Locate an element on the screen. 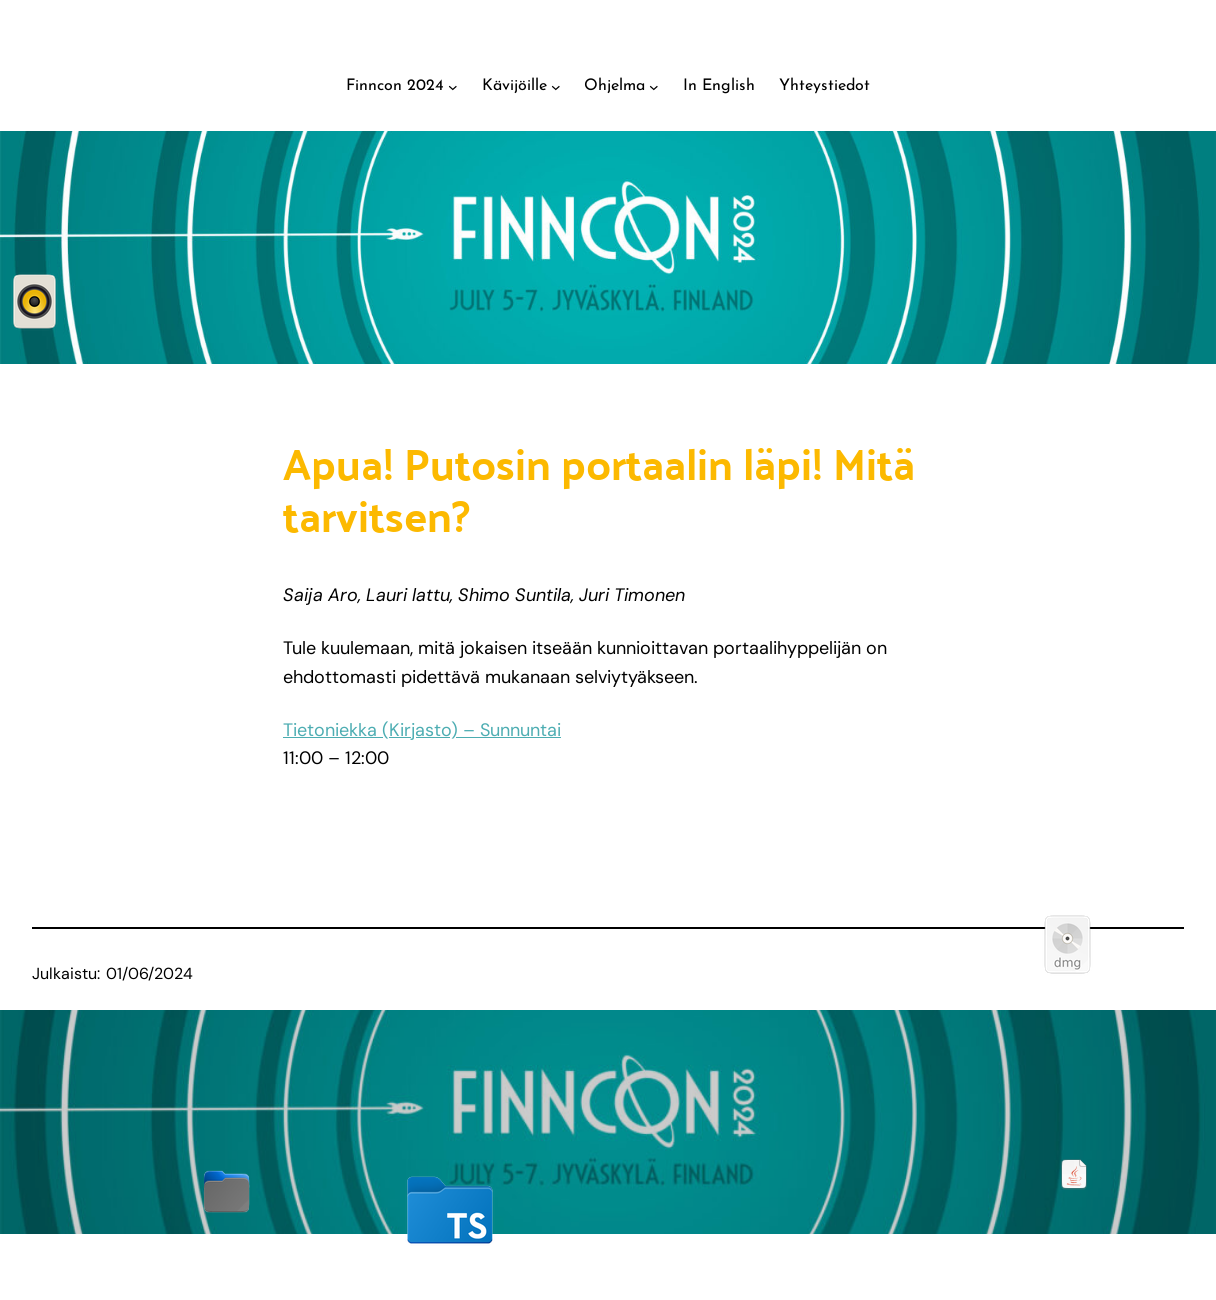  typescript project folder is located at coordinates (449, 1212).